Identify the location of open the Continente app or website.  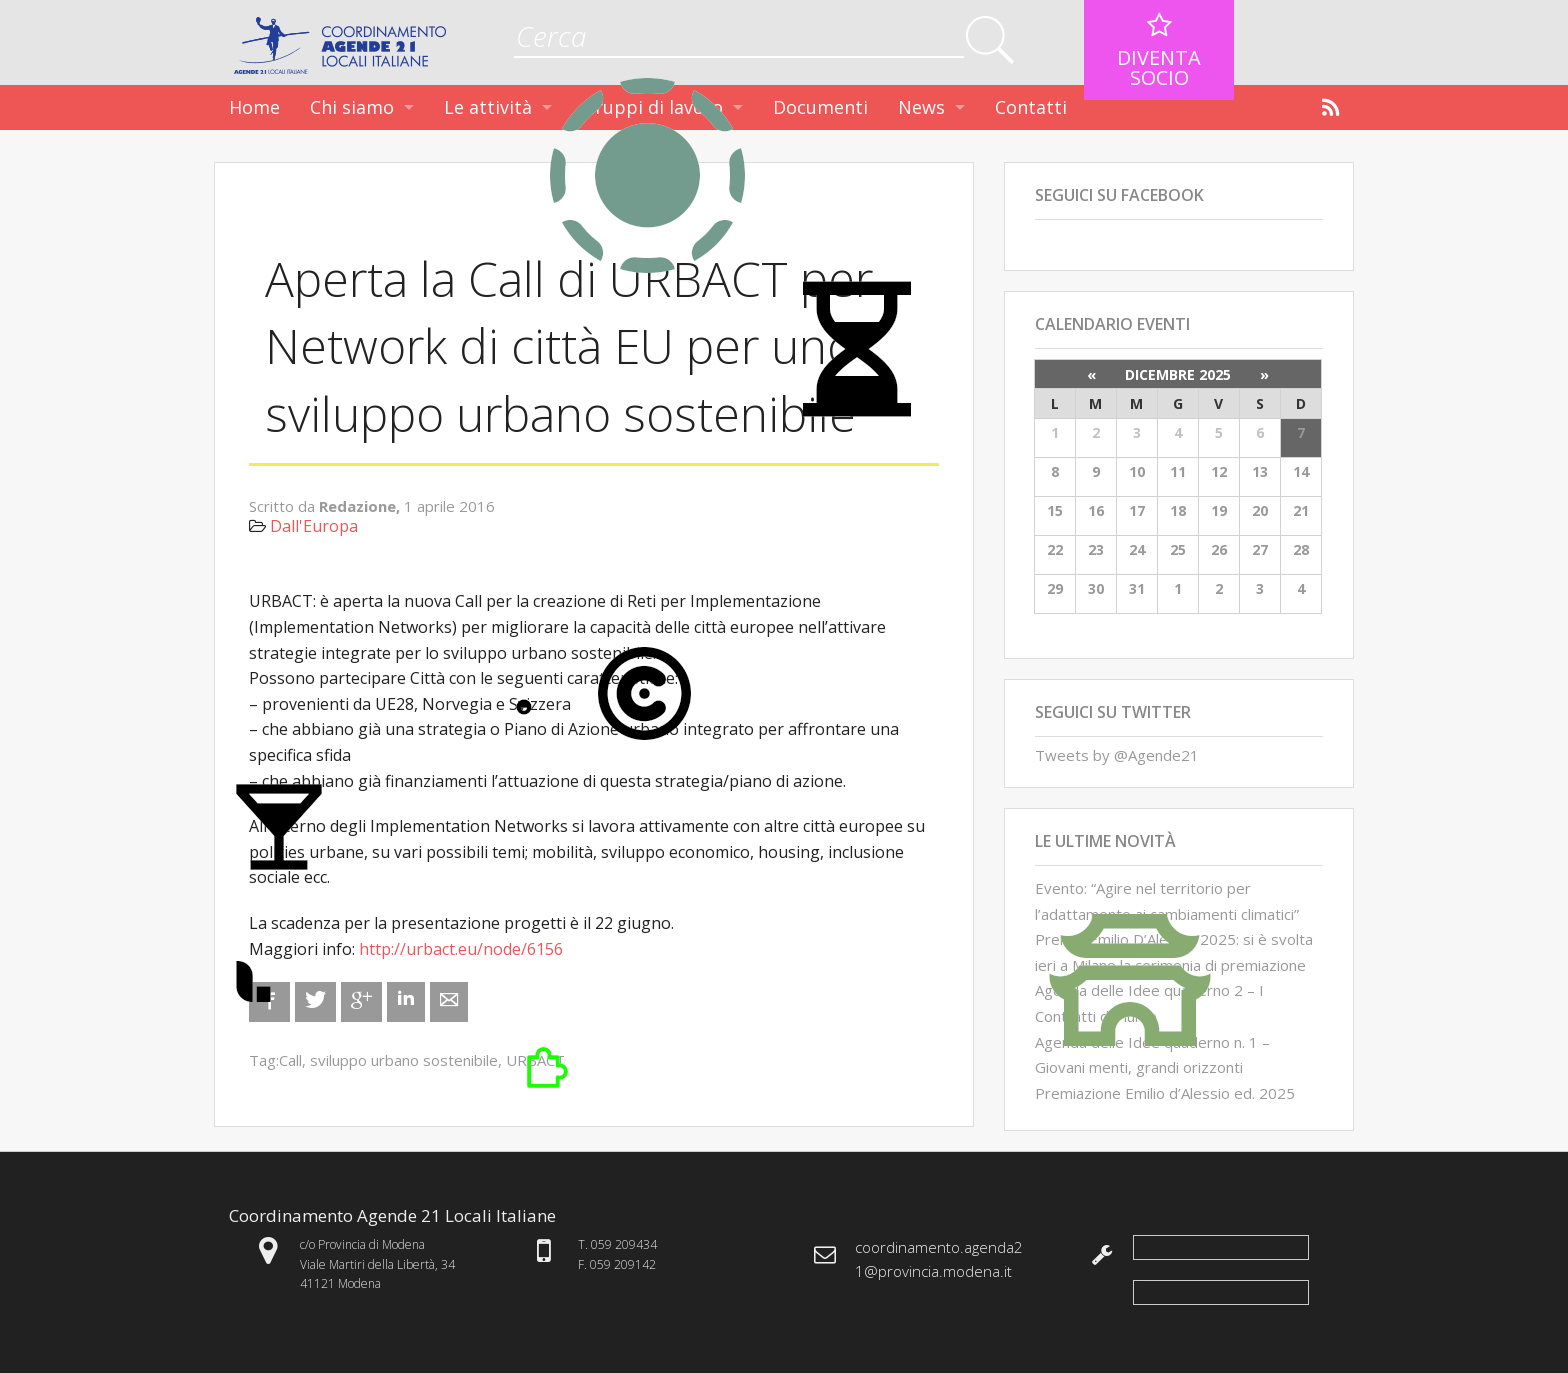
(644, 693).